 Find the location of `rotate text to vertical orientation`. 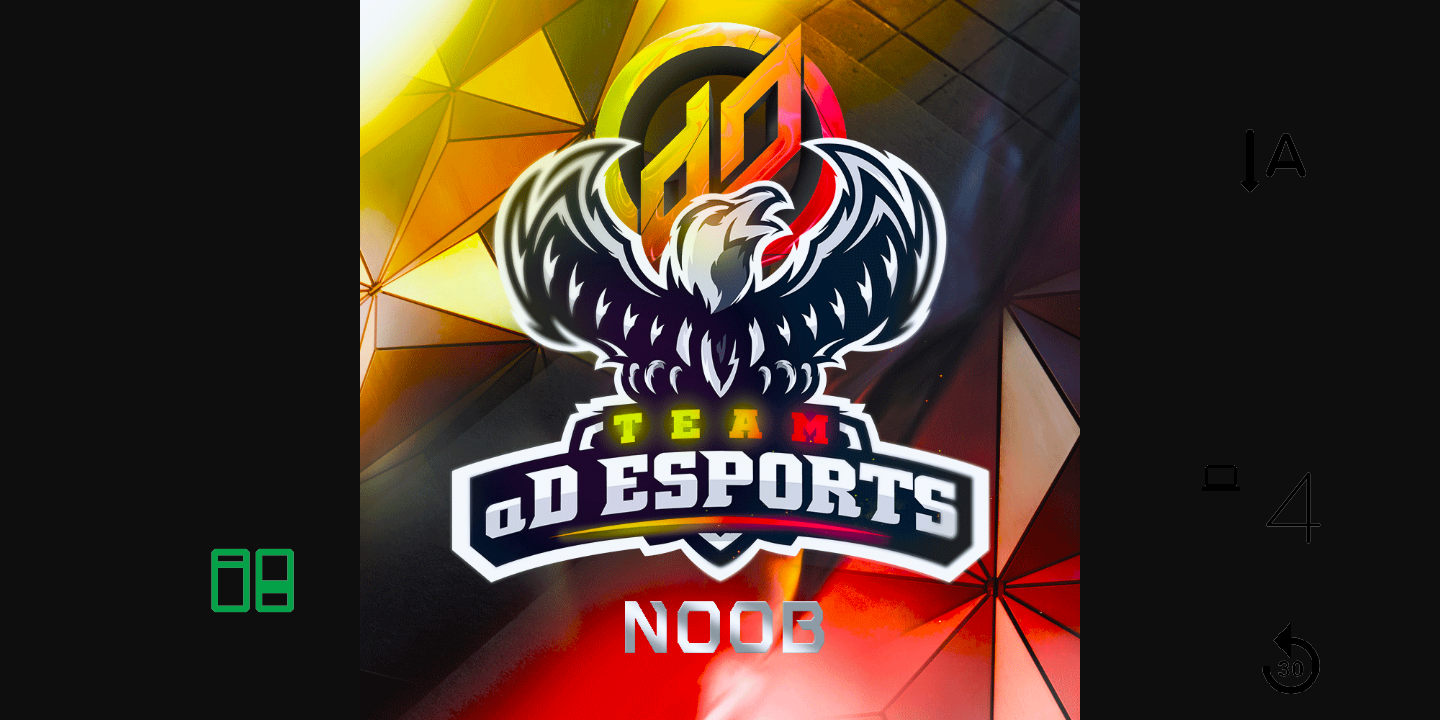

rotate text to vertical orientation is located at coordinates (1274, 161).